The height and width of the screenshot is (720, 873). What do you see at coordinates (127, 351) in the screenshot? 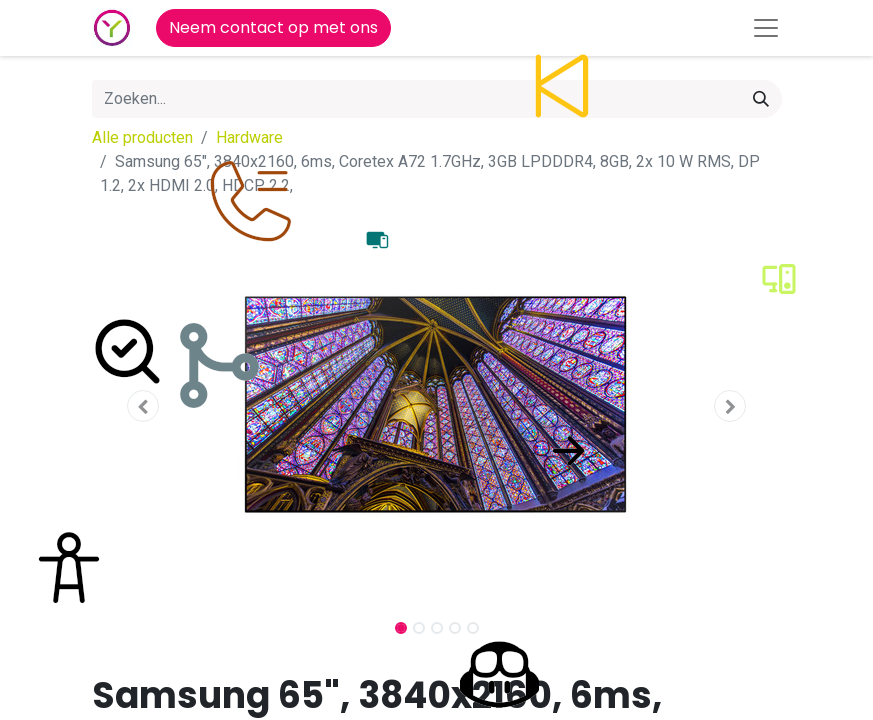
I see `search completed successfully` at bounding box center [127, 351].